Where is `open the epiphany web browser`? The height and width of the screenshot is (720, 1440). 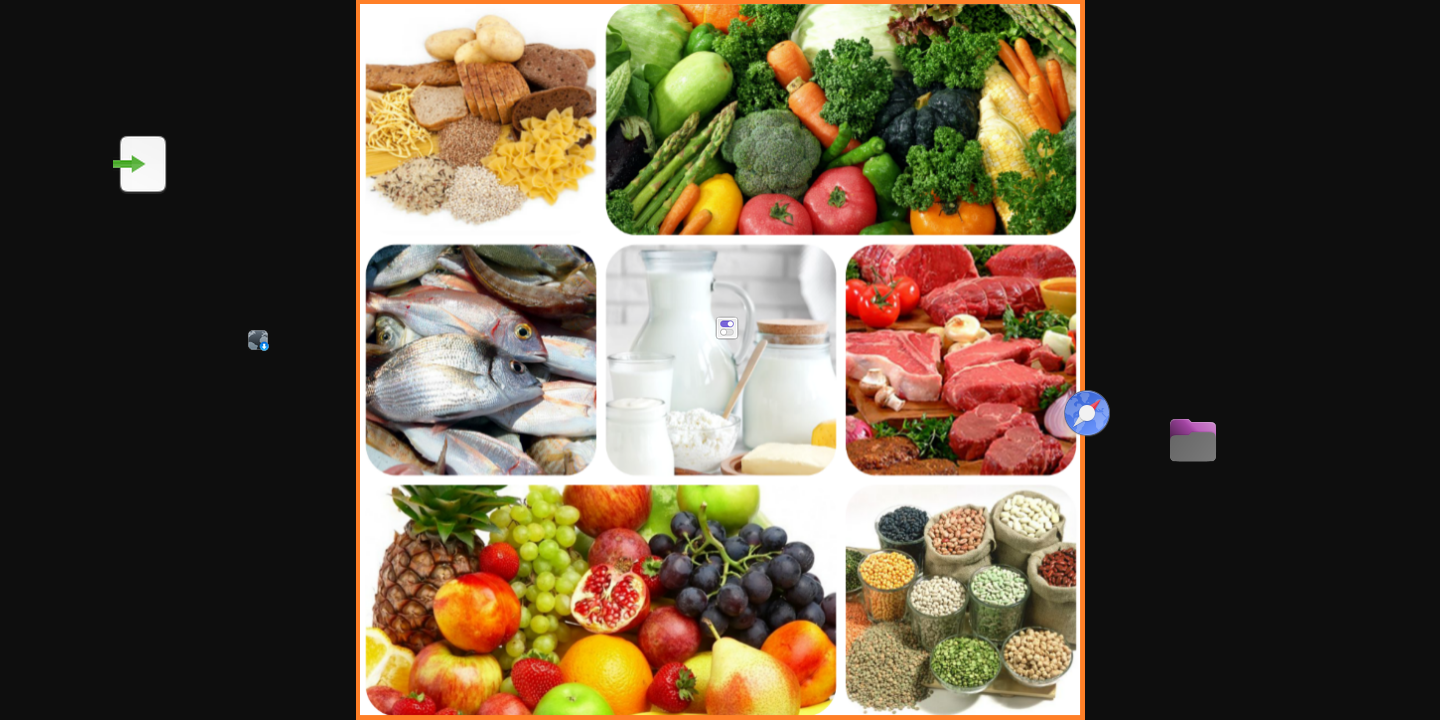 open the epiphany web browser is located at coordinates (1087, 413).